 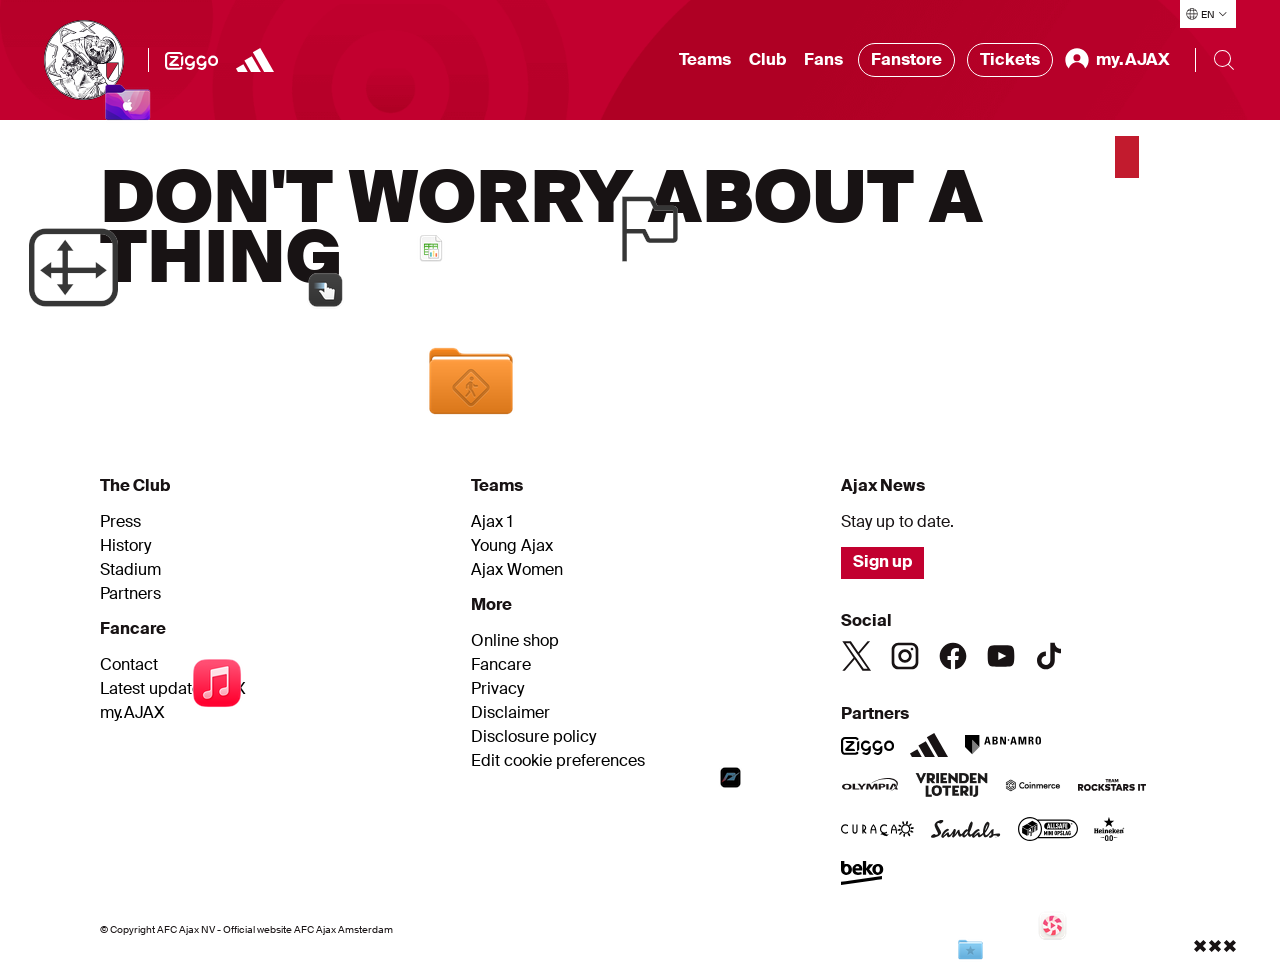 I want to click on open lollypop music player, so click(x=1052, y=925).